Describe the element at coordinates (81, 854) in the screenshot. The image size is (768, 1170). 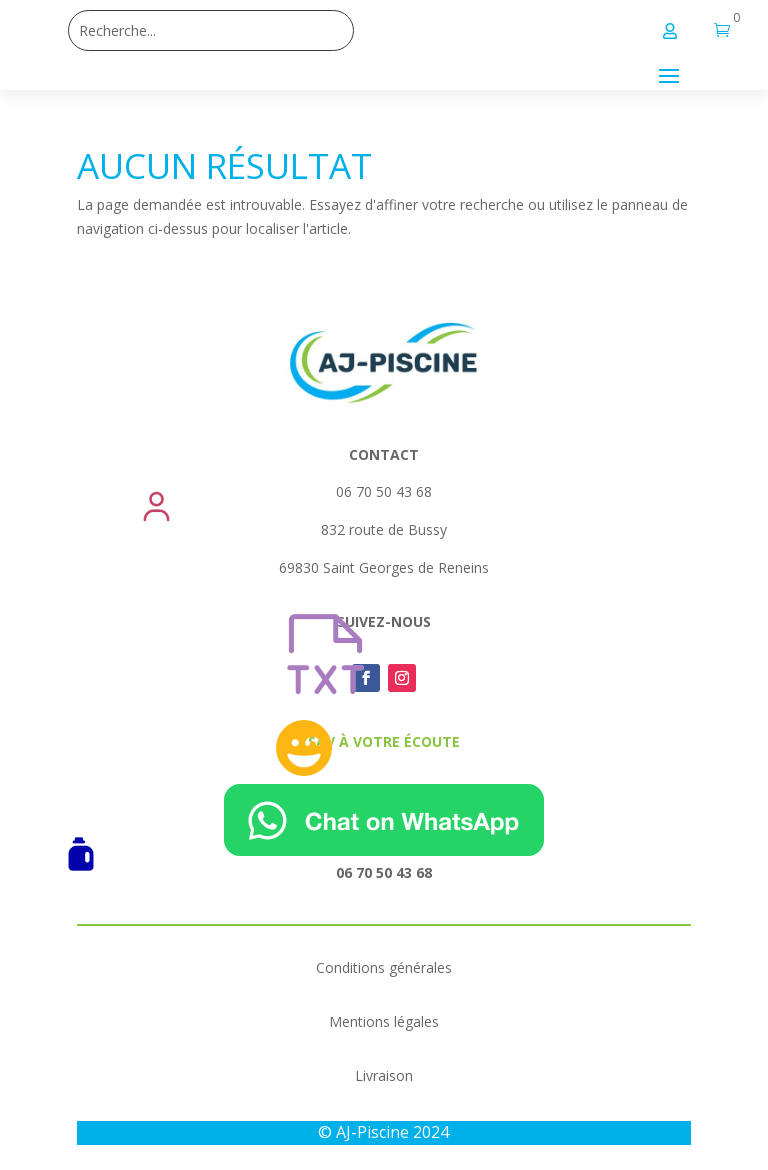
I see `laundry or cleaning product category` at that location.